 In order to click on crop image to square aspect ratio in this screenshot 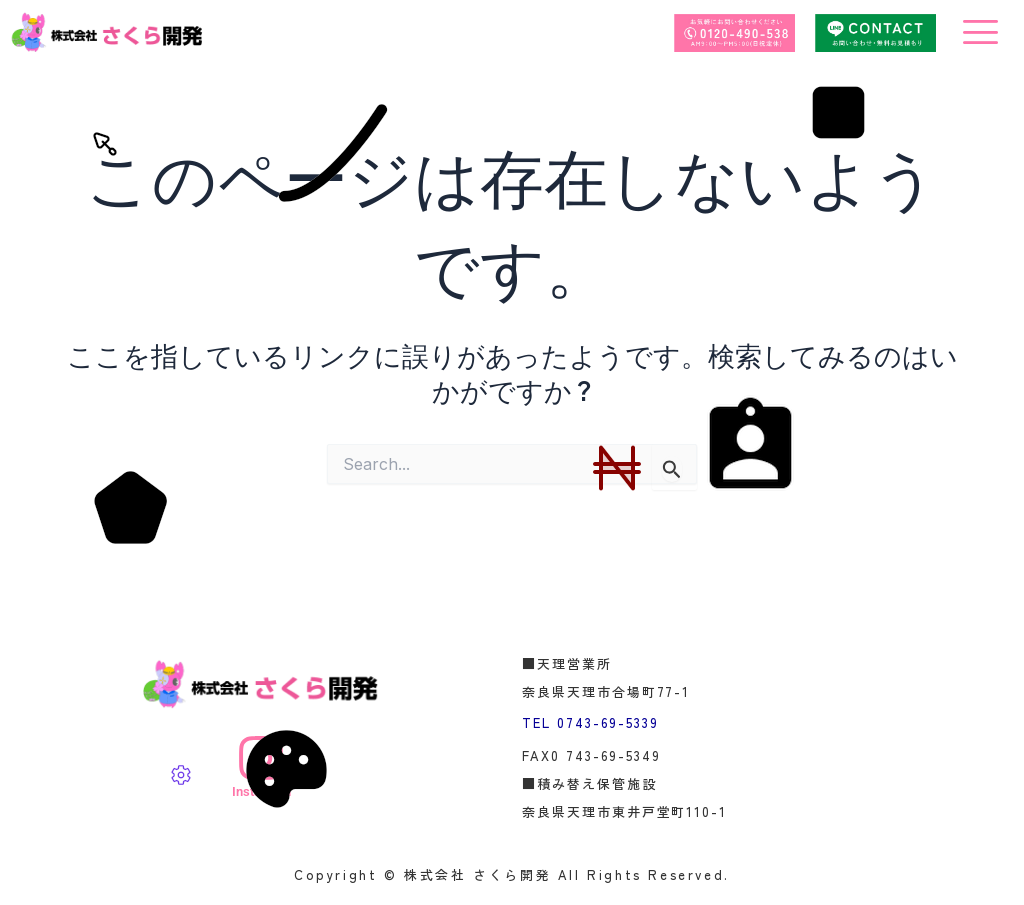, I will do `click(838, 112)`.